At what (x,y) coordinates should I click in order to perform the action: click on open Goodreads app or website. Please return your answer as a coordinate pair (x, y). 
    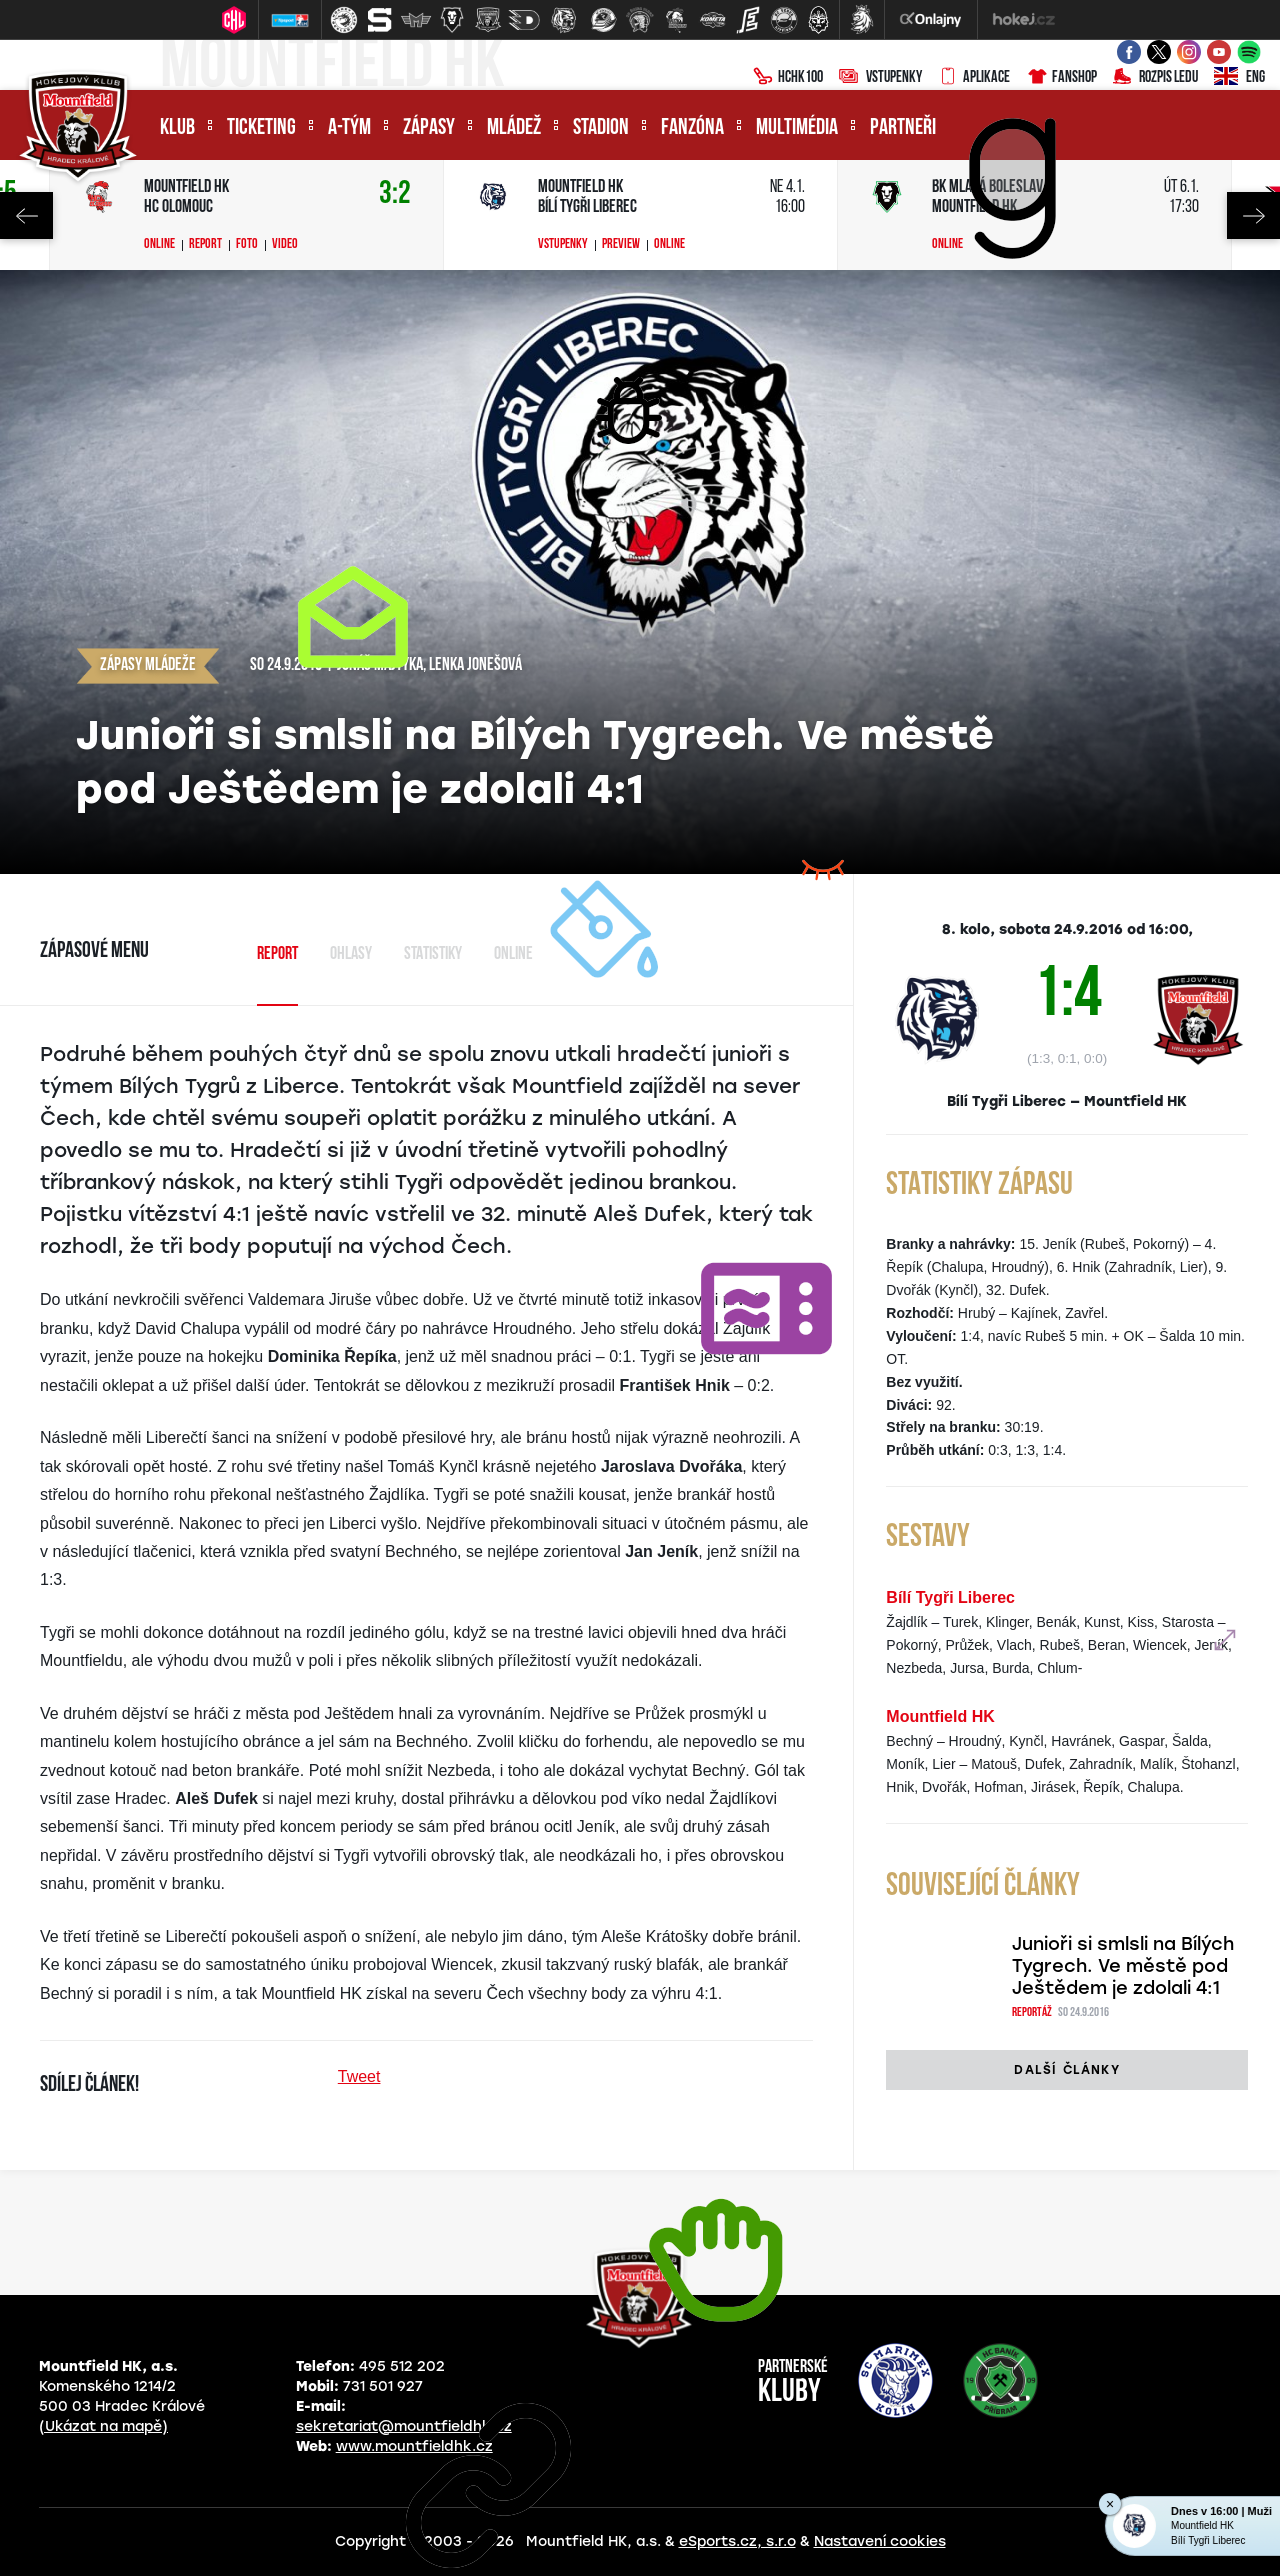
    Looking at the image, I should click on (1012, 188).